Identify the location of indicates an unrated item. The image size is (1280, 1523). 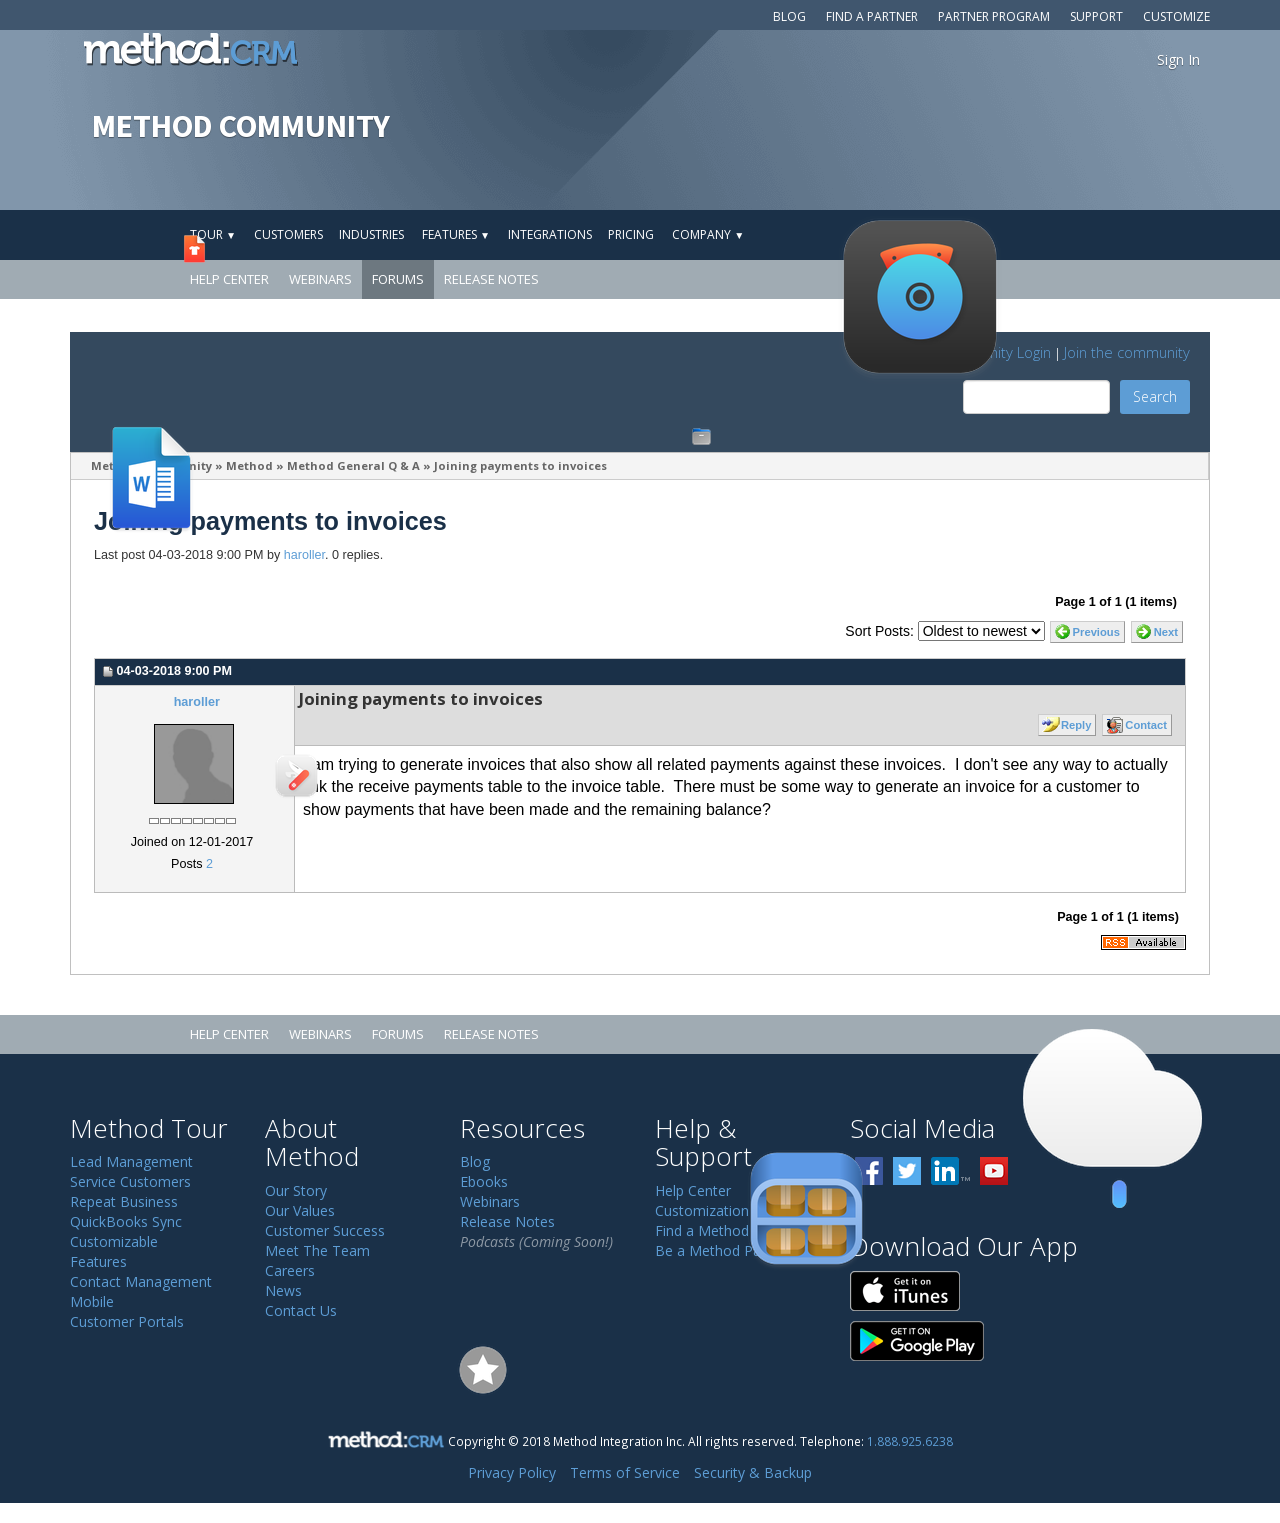
(483, 1370).